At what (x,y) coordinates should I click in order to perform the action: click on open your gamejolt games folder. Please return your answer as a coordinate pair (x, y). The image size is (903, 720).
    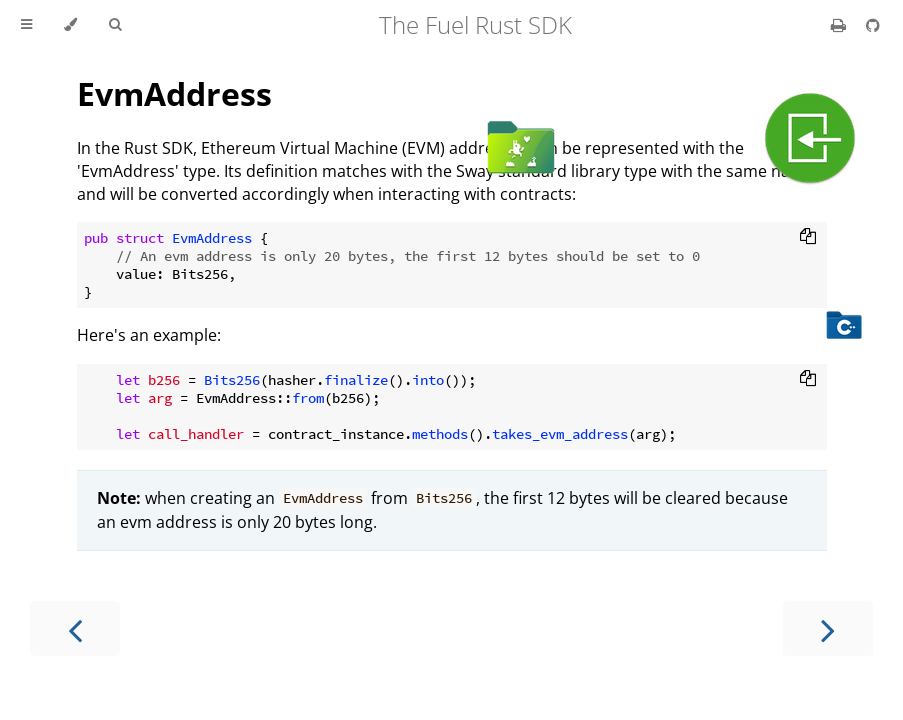
    Looking at the image, I should click on (521, 149).